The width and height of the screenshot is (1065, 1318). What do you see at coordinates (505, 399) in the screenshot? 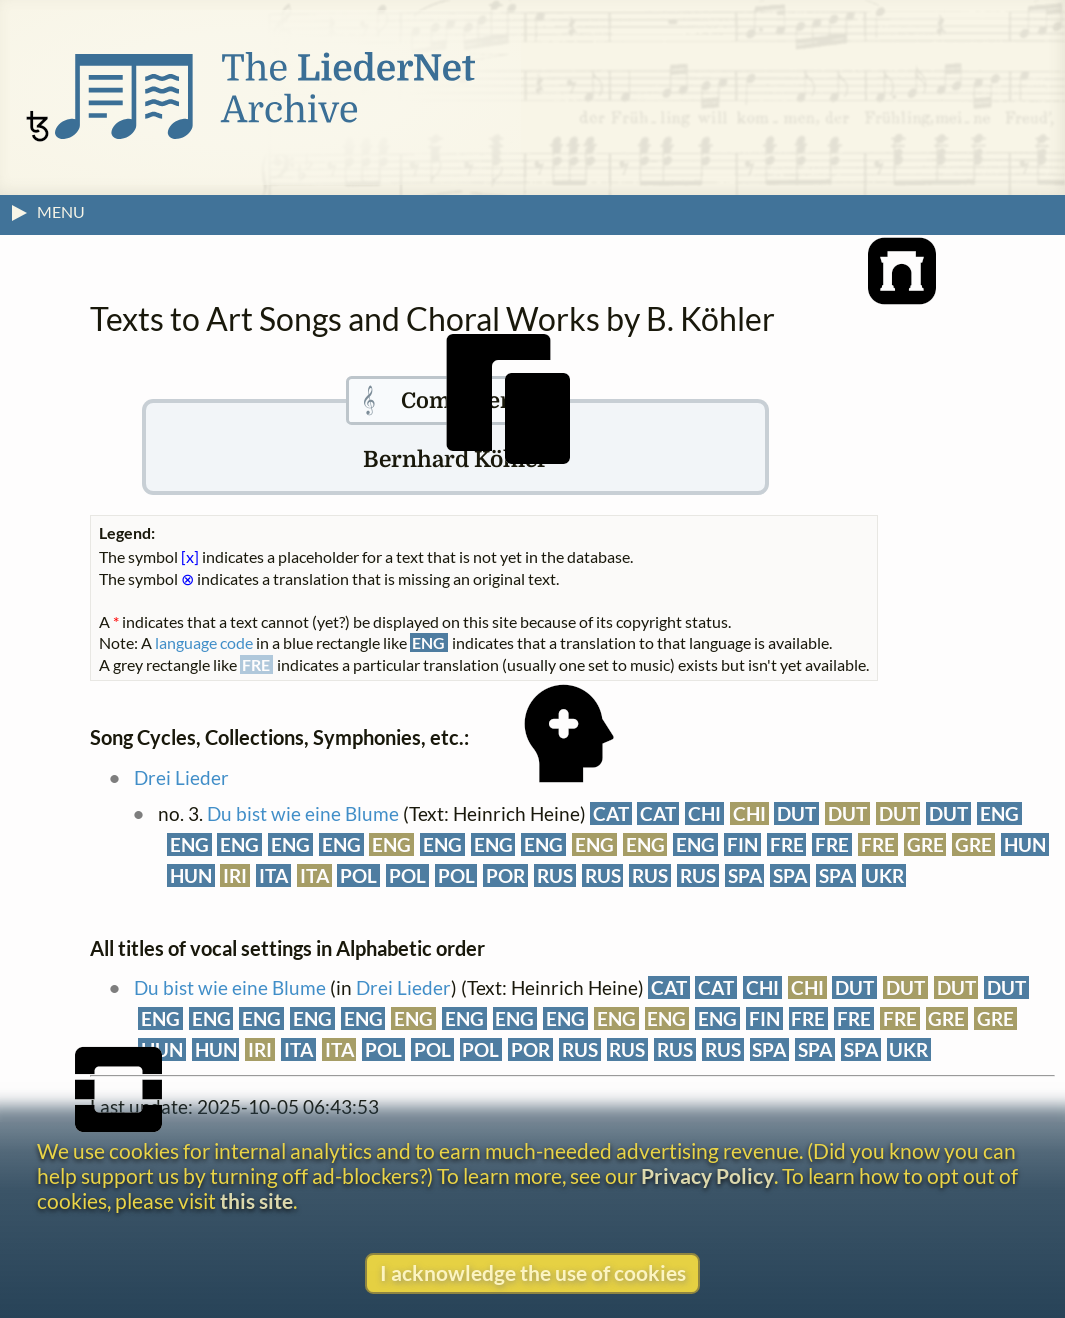
I see `manage connected devices` at bounding box center [505, 399].